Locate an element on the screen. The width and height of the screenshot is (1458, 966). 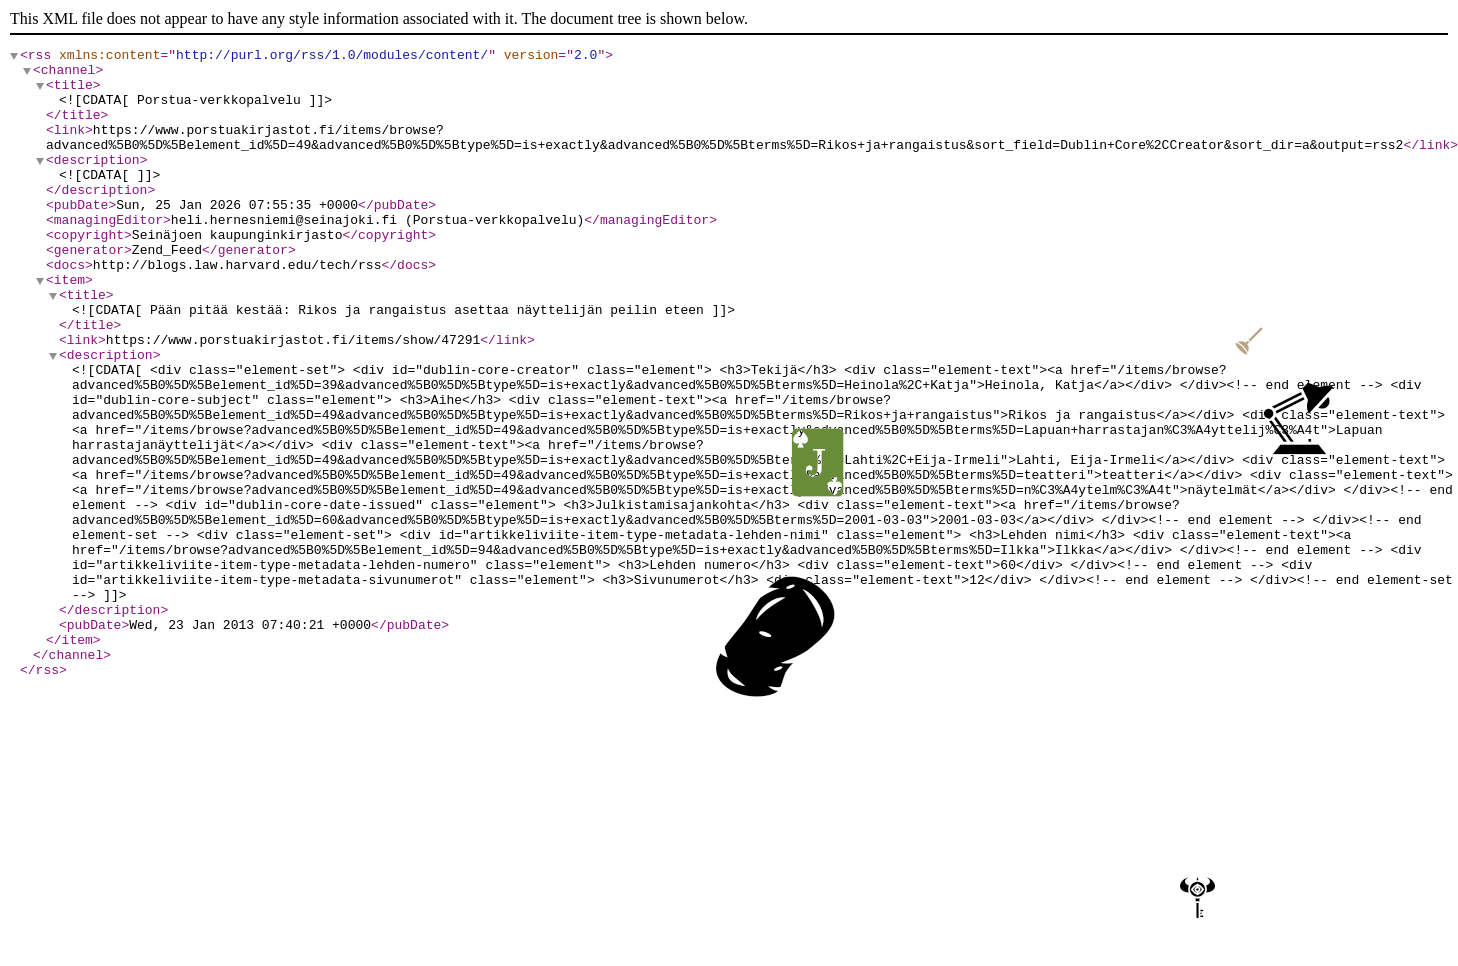
toggle desk lamp or workspace lighting is located at coordinates (1299, 418).